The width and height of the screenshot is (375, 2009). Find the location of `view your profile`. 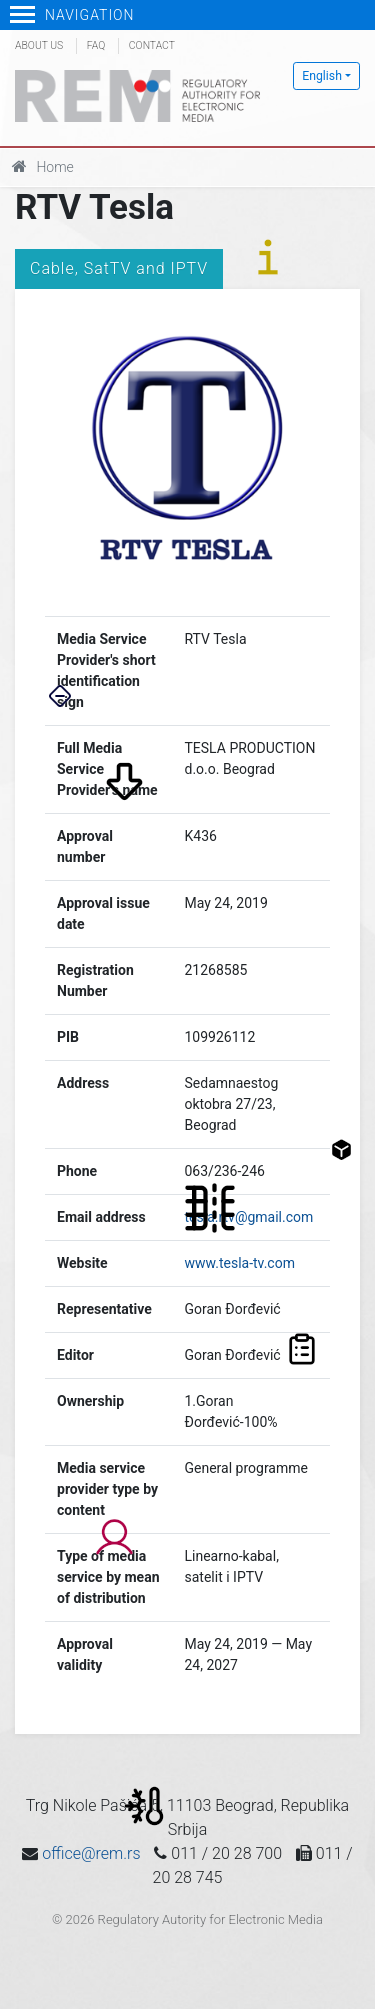

view your profile is located at coordinates (114, 1537).